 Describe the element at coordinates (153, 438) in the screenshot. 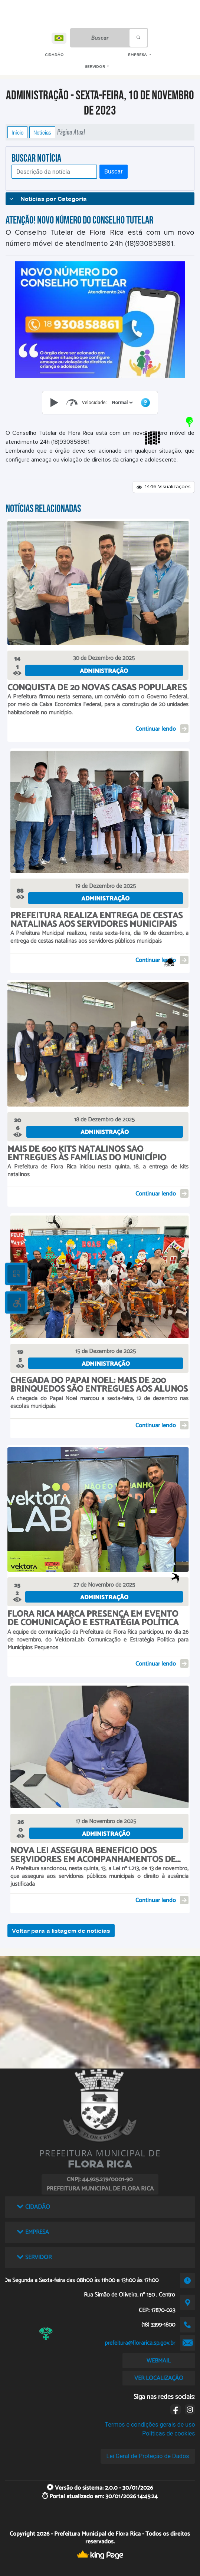

I see `view half-year calendar overview` at that location.